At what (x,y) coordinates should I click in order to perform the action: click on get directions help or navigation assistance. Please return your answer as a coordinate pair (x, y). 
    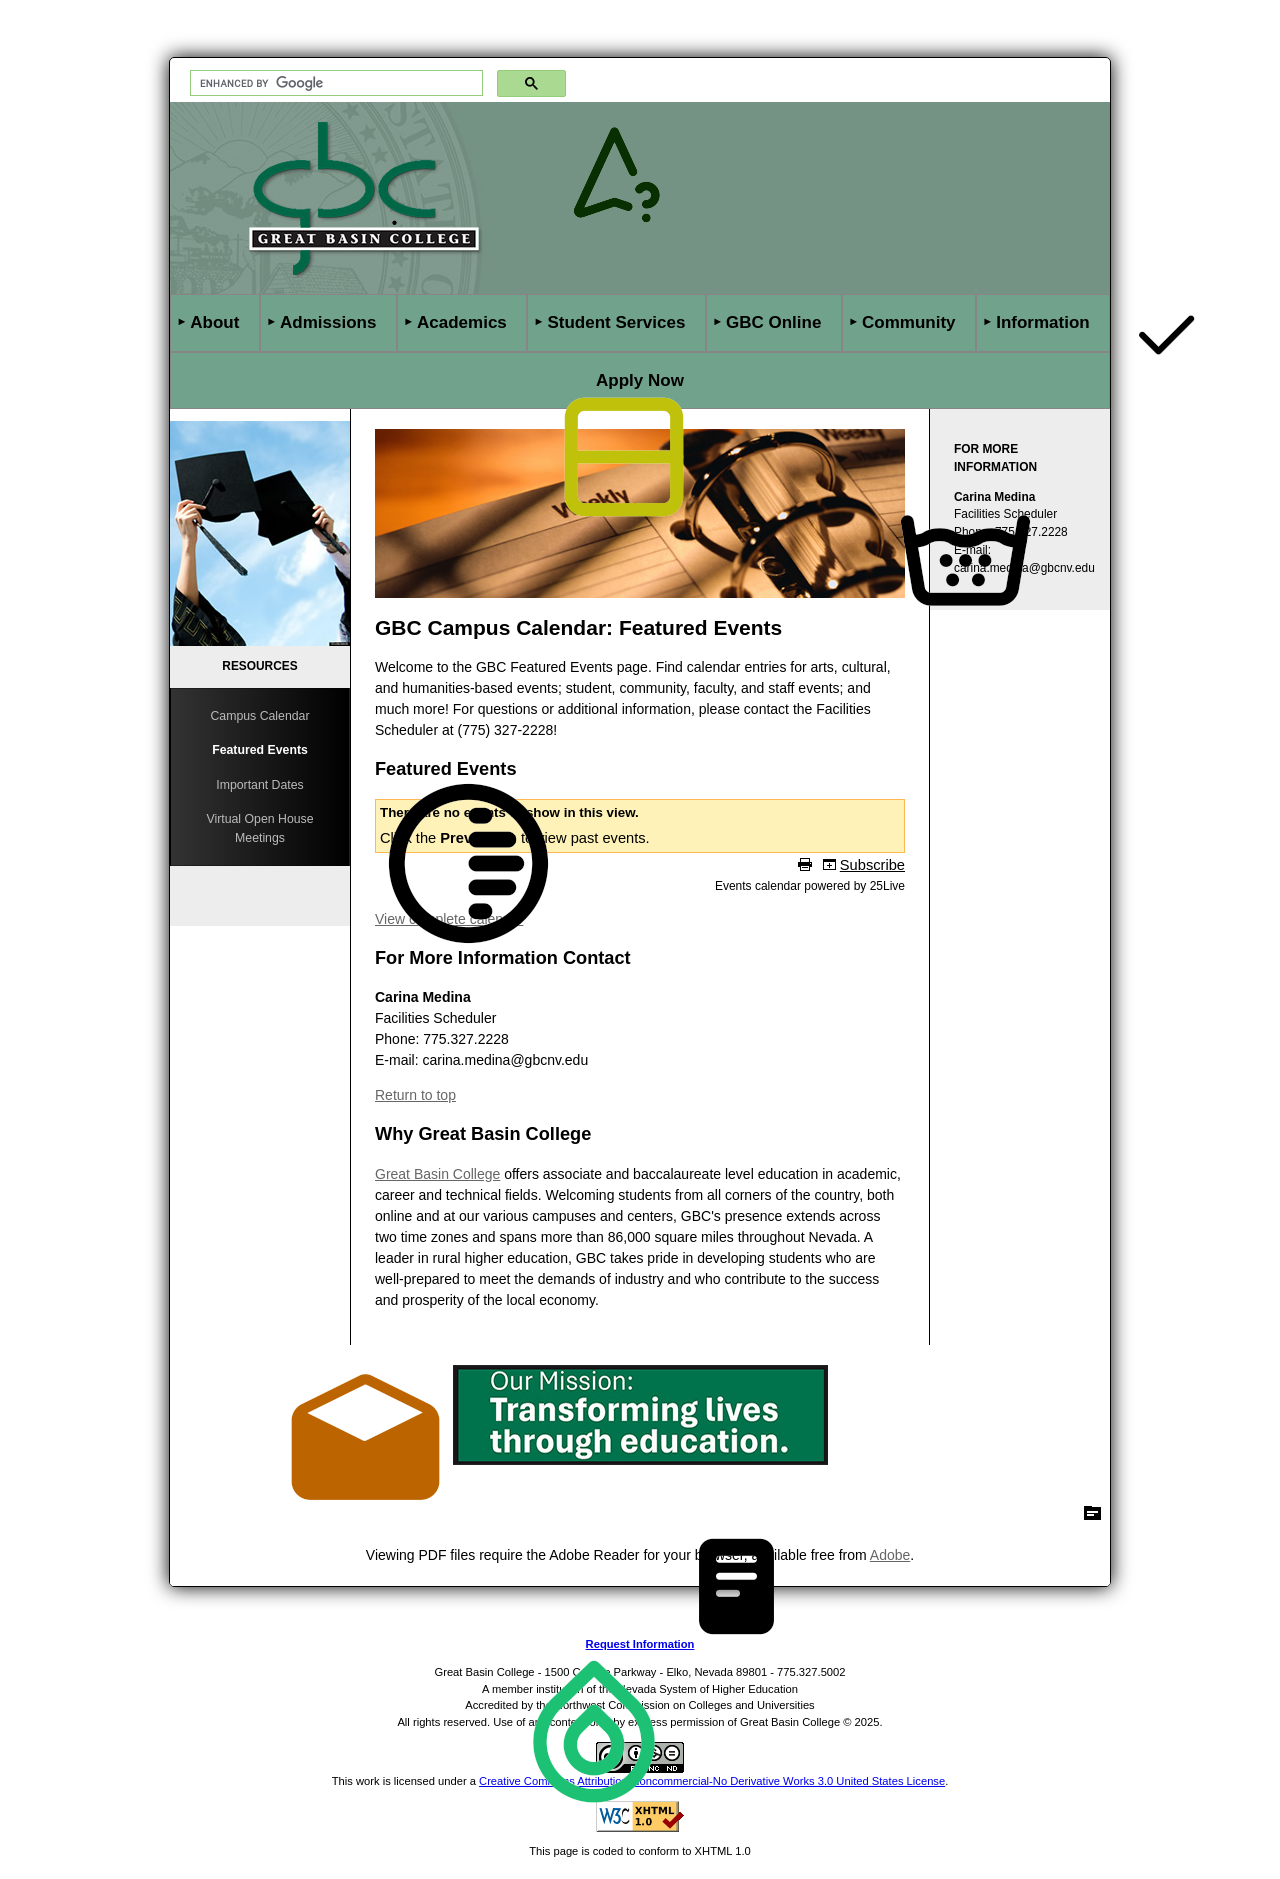
    Looking at the image, I should click on (614, 172).